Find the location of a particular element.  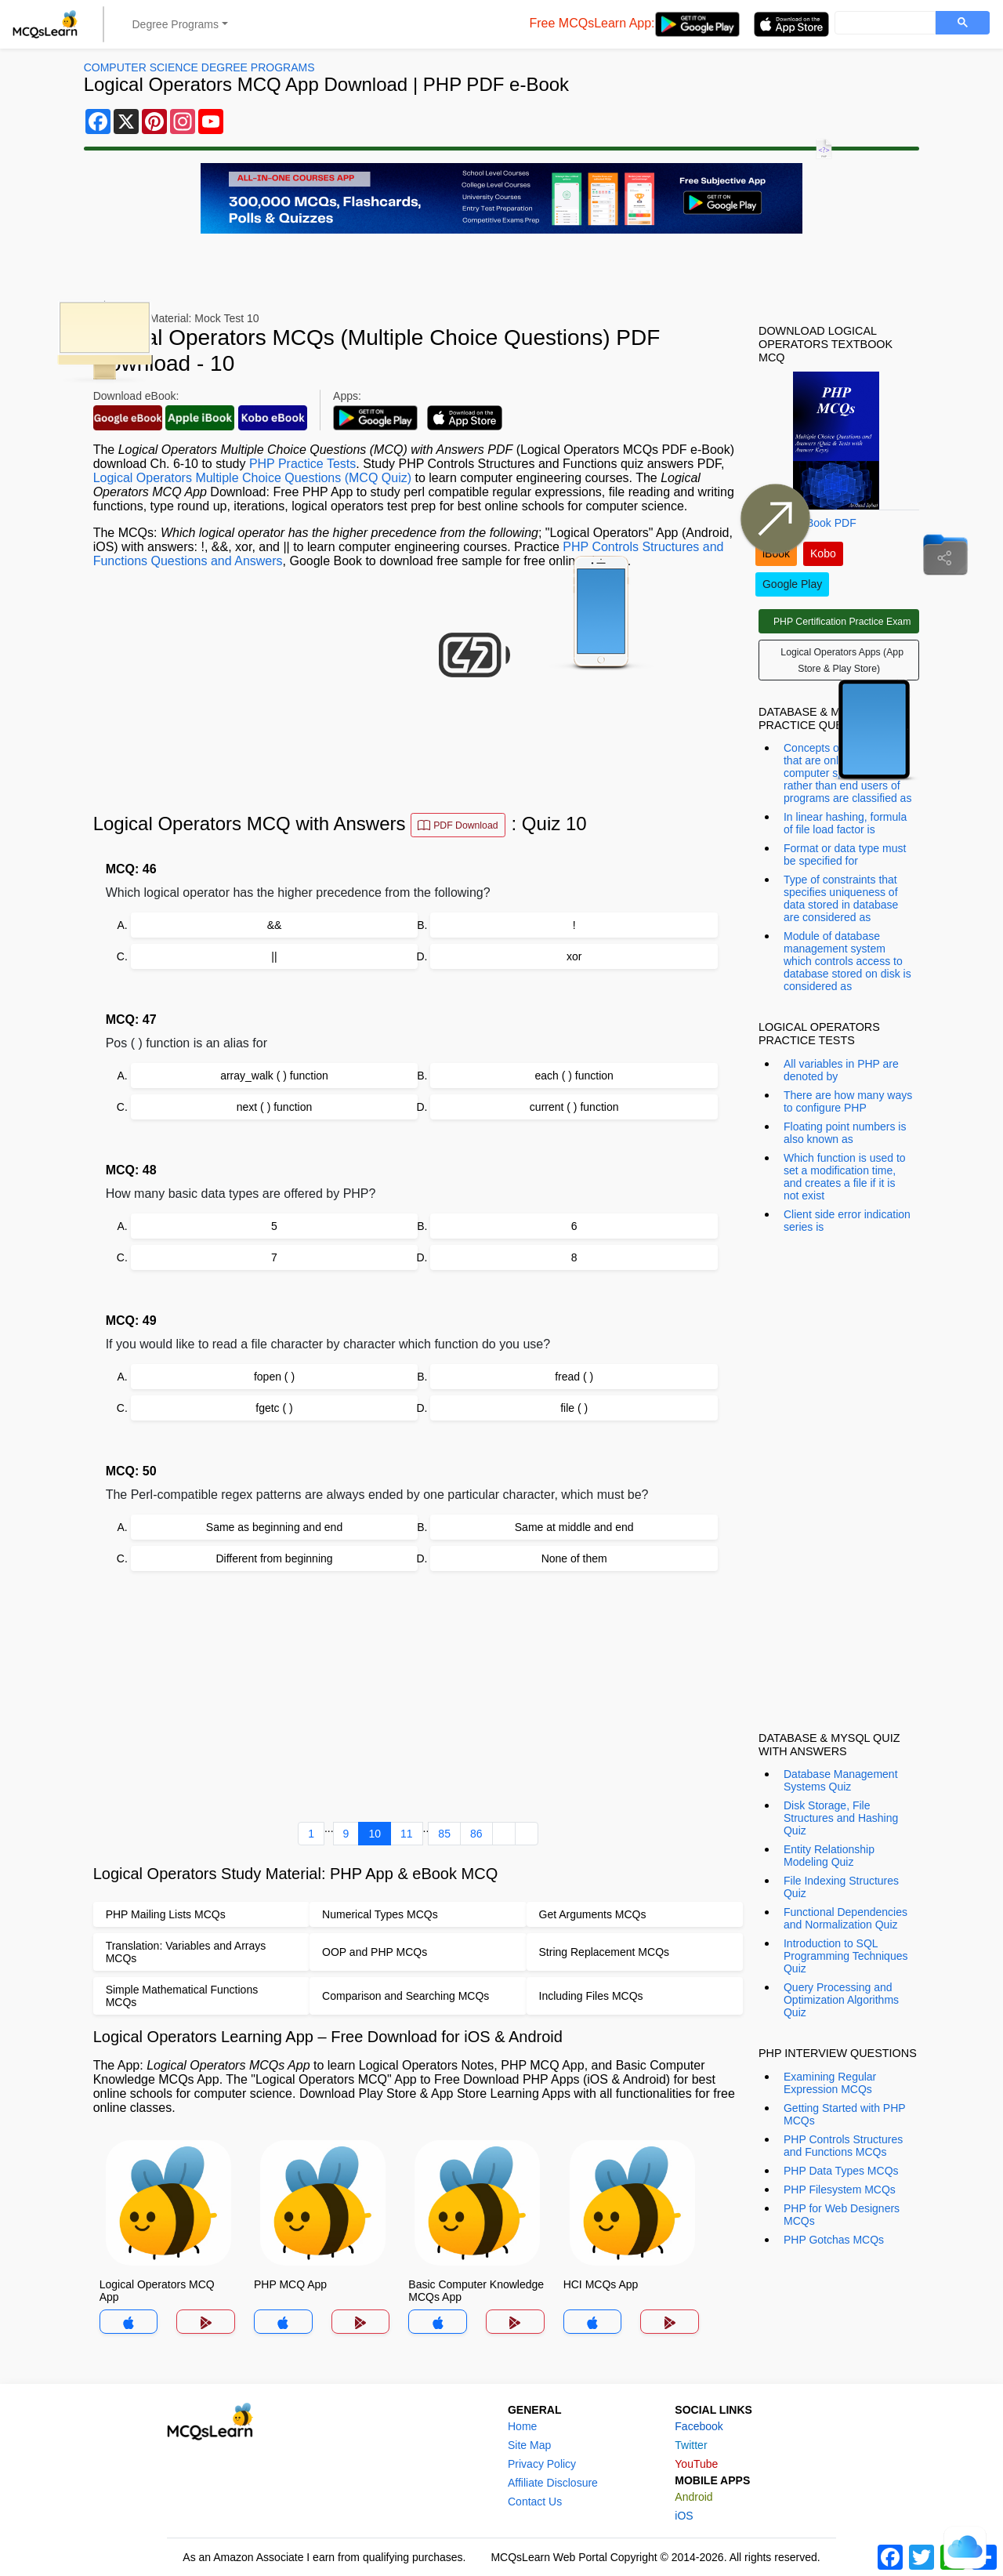

indicates device is charging or connected to power is located at coordinates (474, 655).